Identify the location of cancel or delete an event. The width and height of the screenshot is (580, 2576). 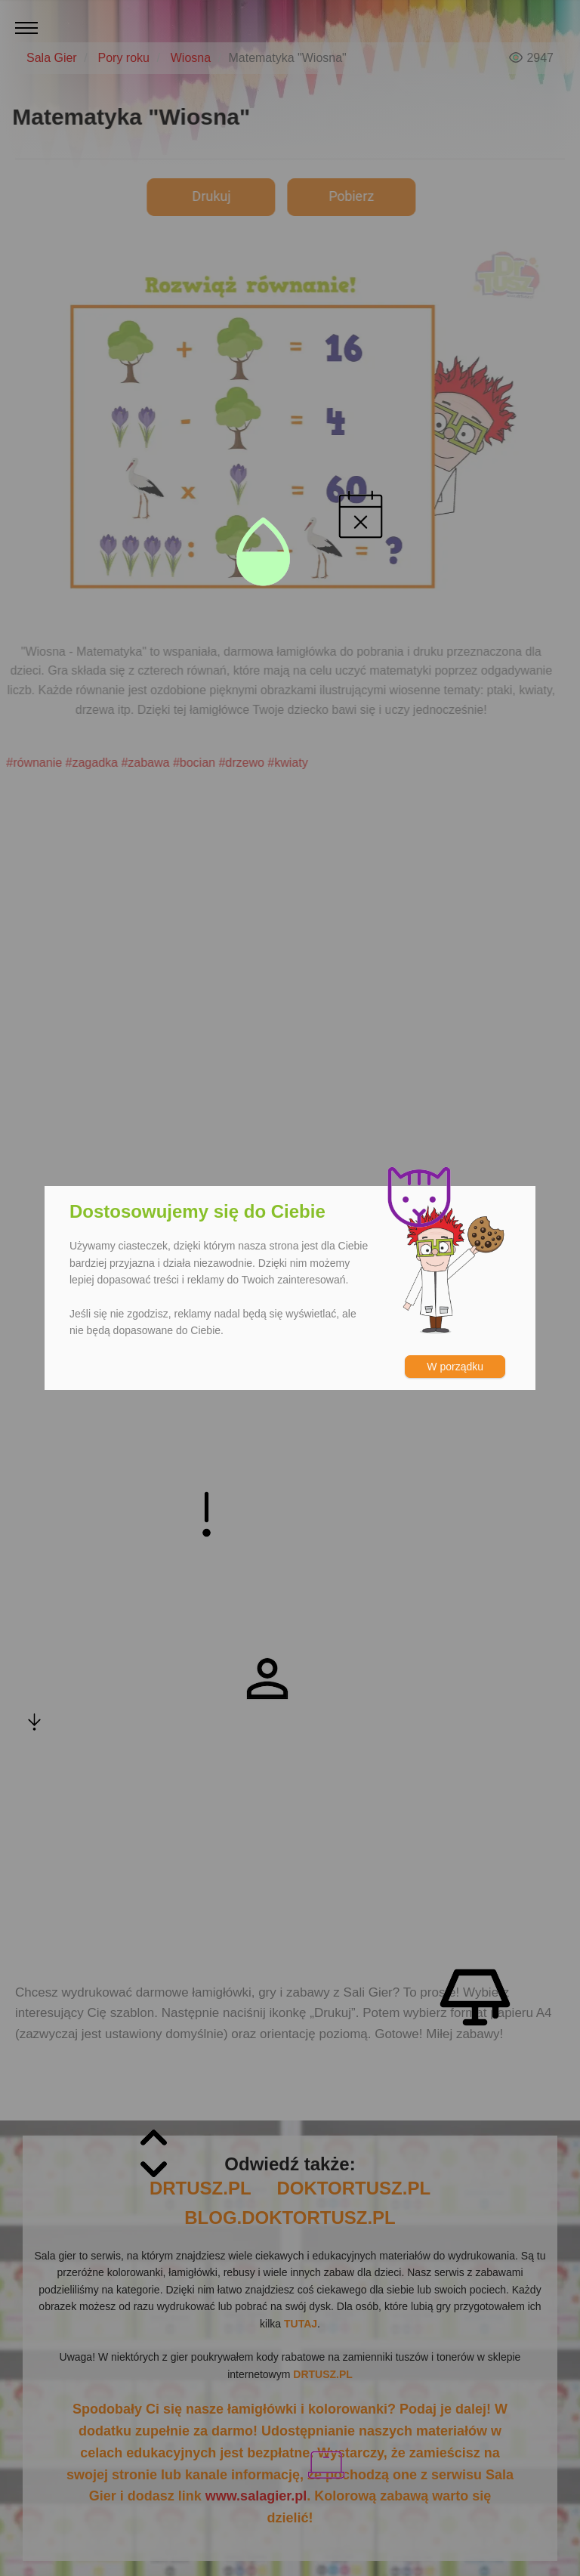
(360, 516).